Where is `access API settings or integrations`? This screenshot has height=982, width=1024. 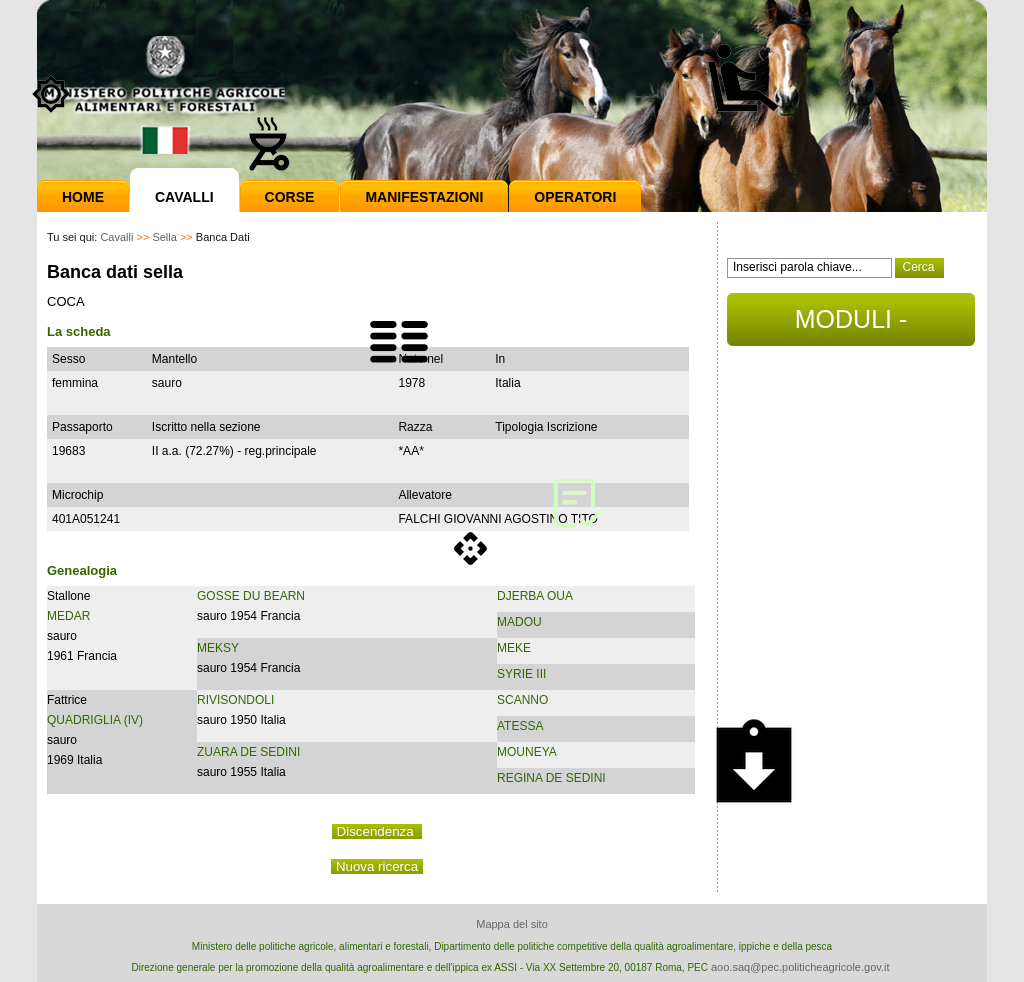 access API settings or integrations is located at coordinates (470, 548).